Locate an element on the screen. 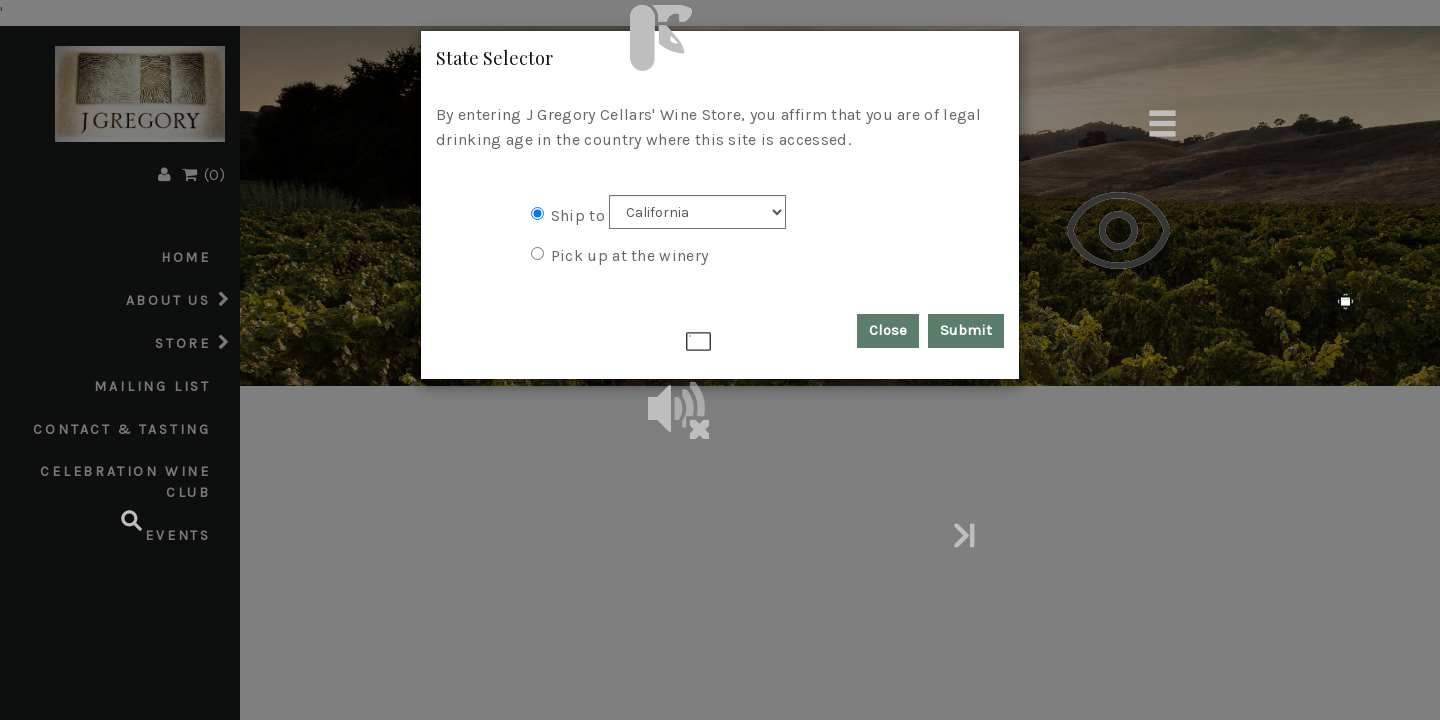 The image size is (1440, 720). access search settings and preferences is located at coordinates (131, 520).